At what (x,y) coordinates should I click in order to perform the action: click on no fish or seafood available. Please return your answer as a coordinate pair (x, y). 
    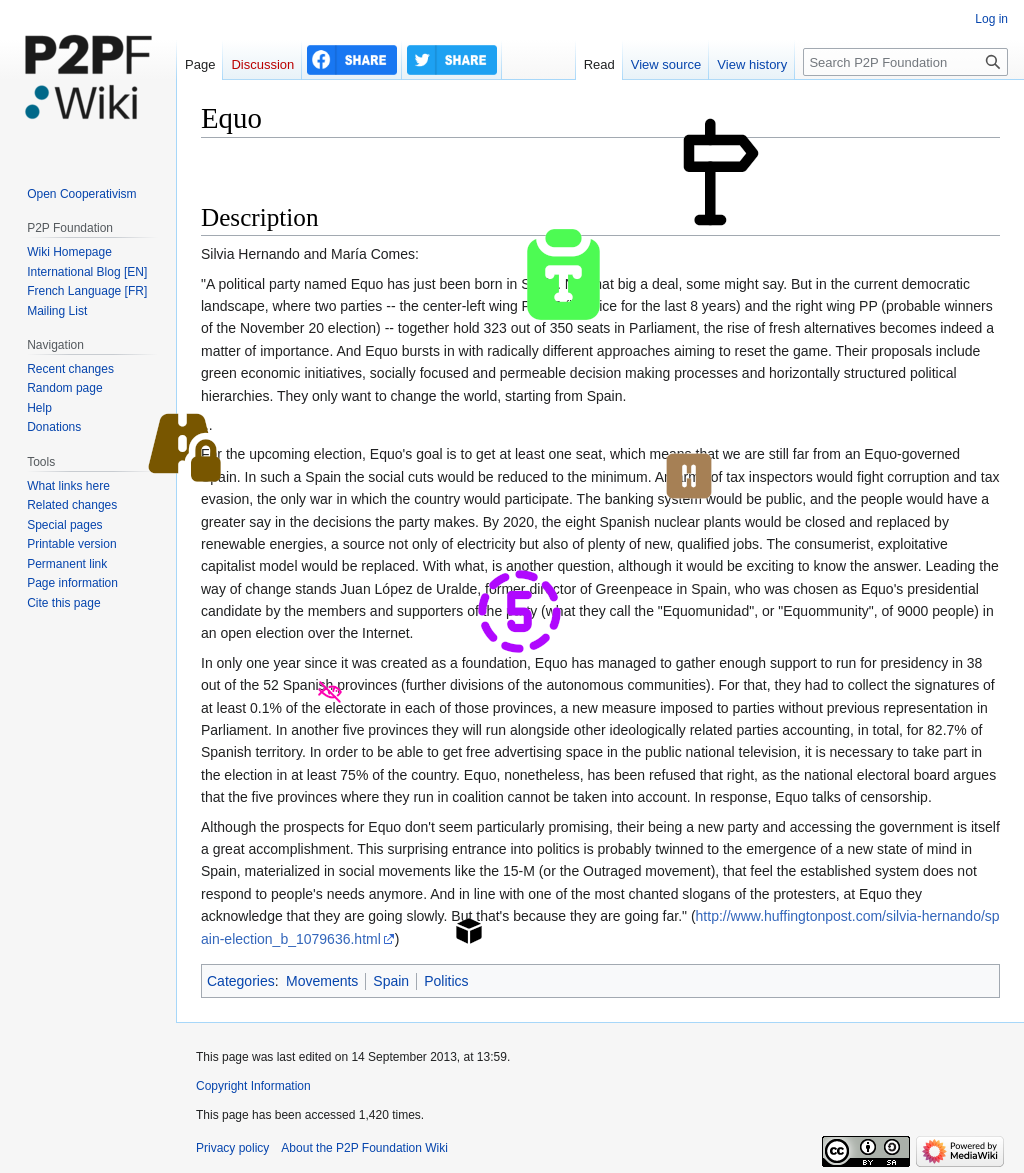
    Looking at the image, I should click on (330, 692).